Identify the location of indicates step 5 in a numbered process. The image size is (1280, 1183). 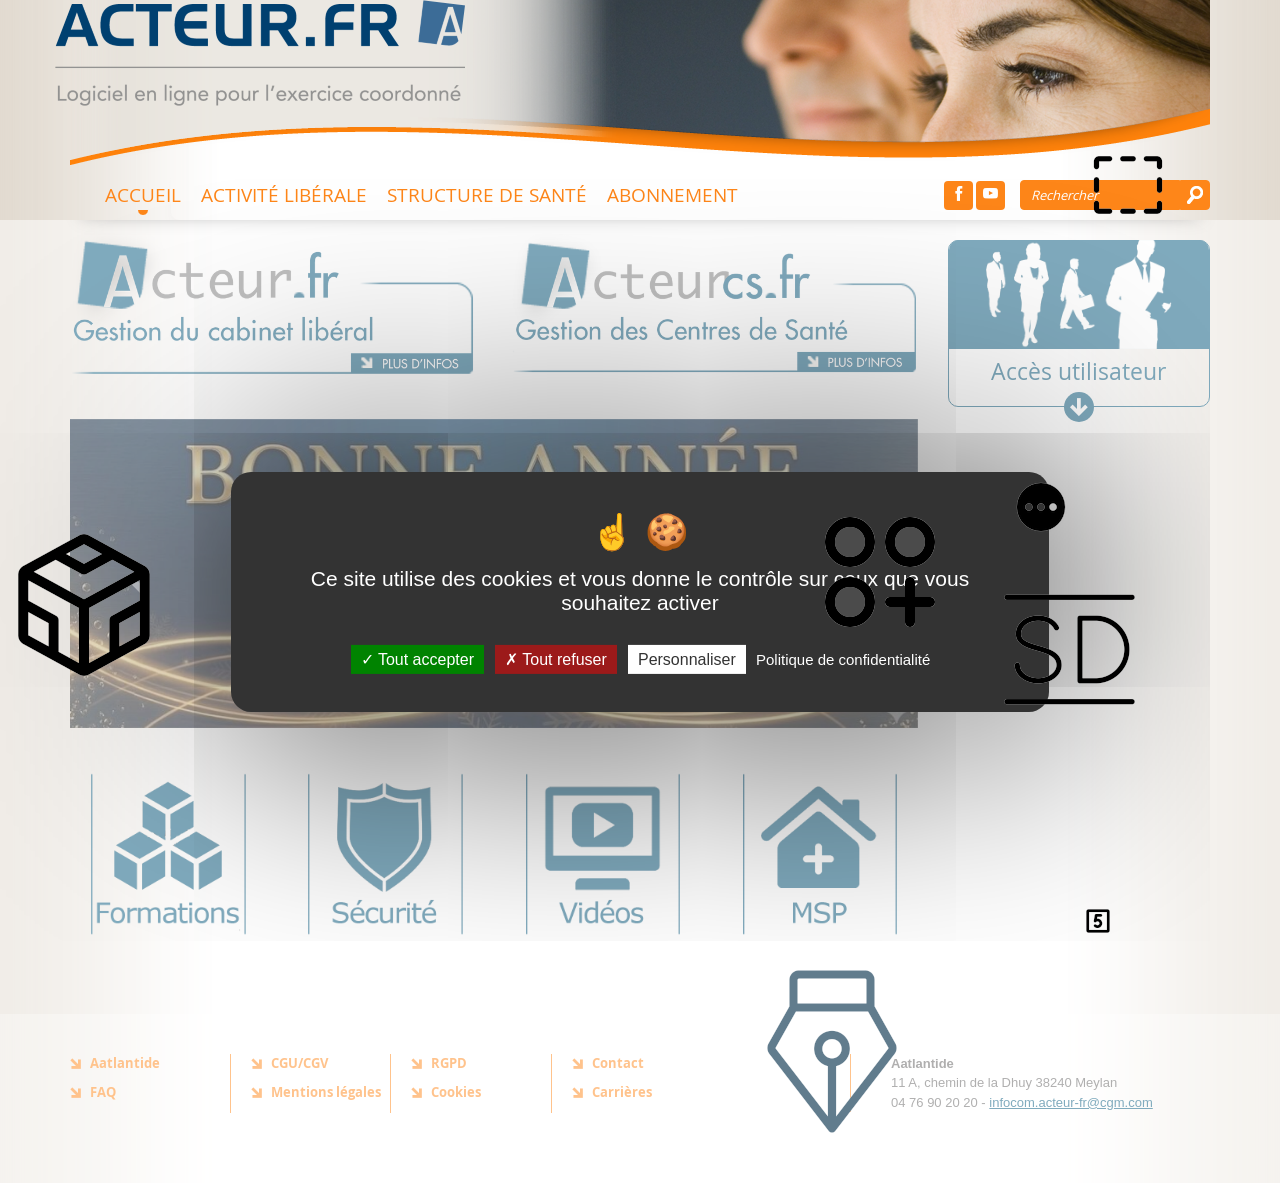
(1098, 921).